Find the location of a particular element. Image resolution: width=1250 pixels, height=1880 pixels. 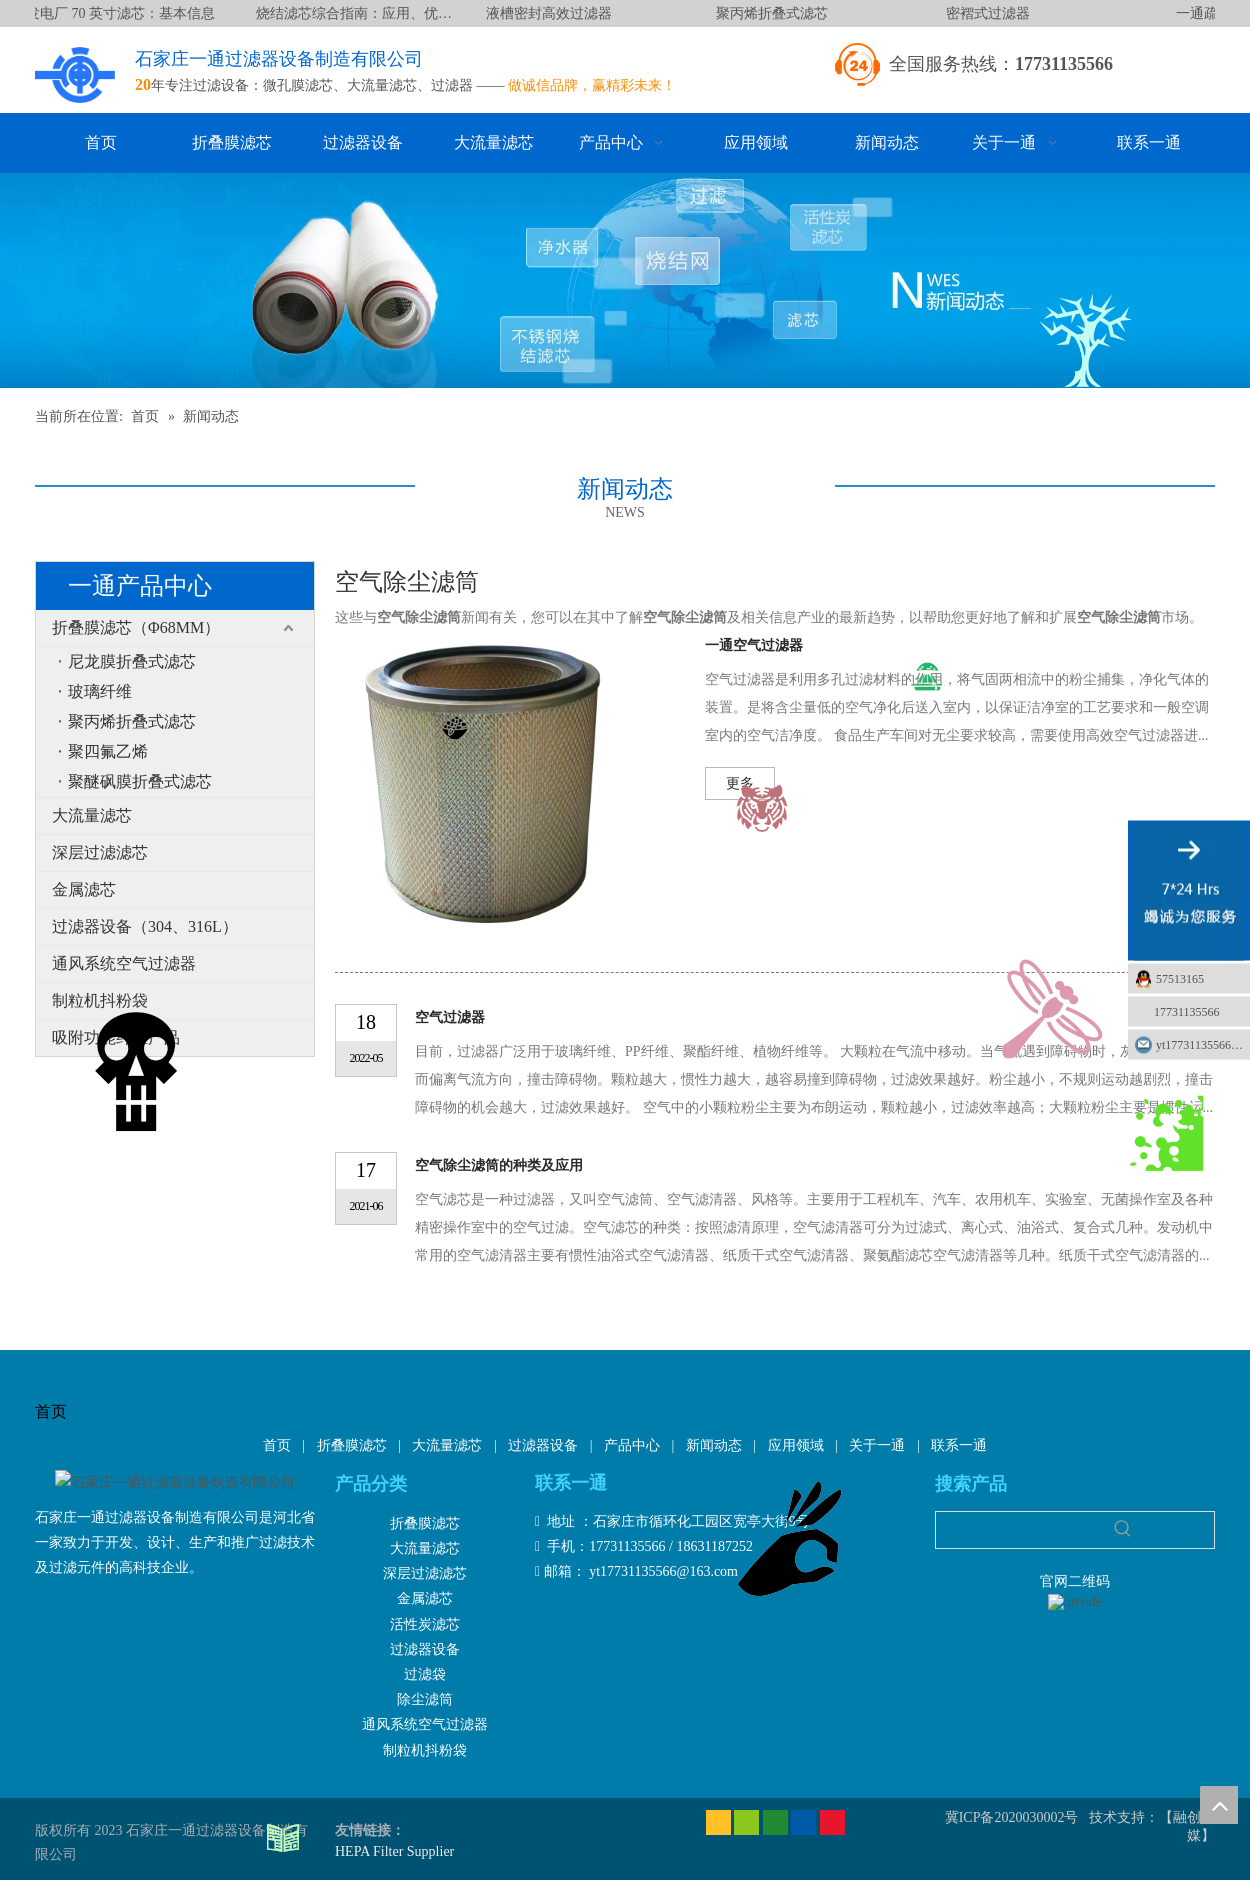

nature or wildlife category indicator is located at coordinates (1052, 1009).